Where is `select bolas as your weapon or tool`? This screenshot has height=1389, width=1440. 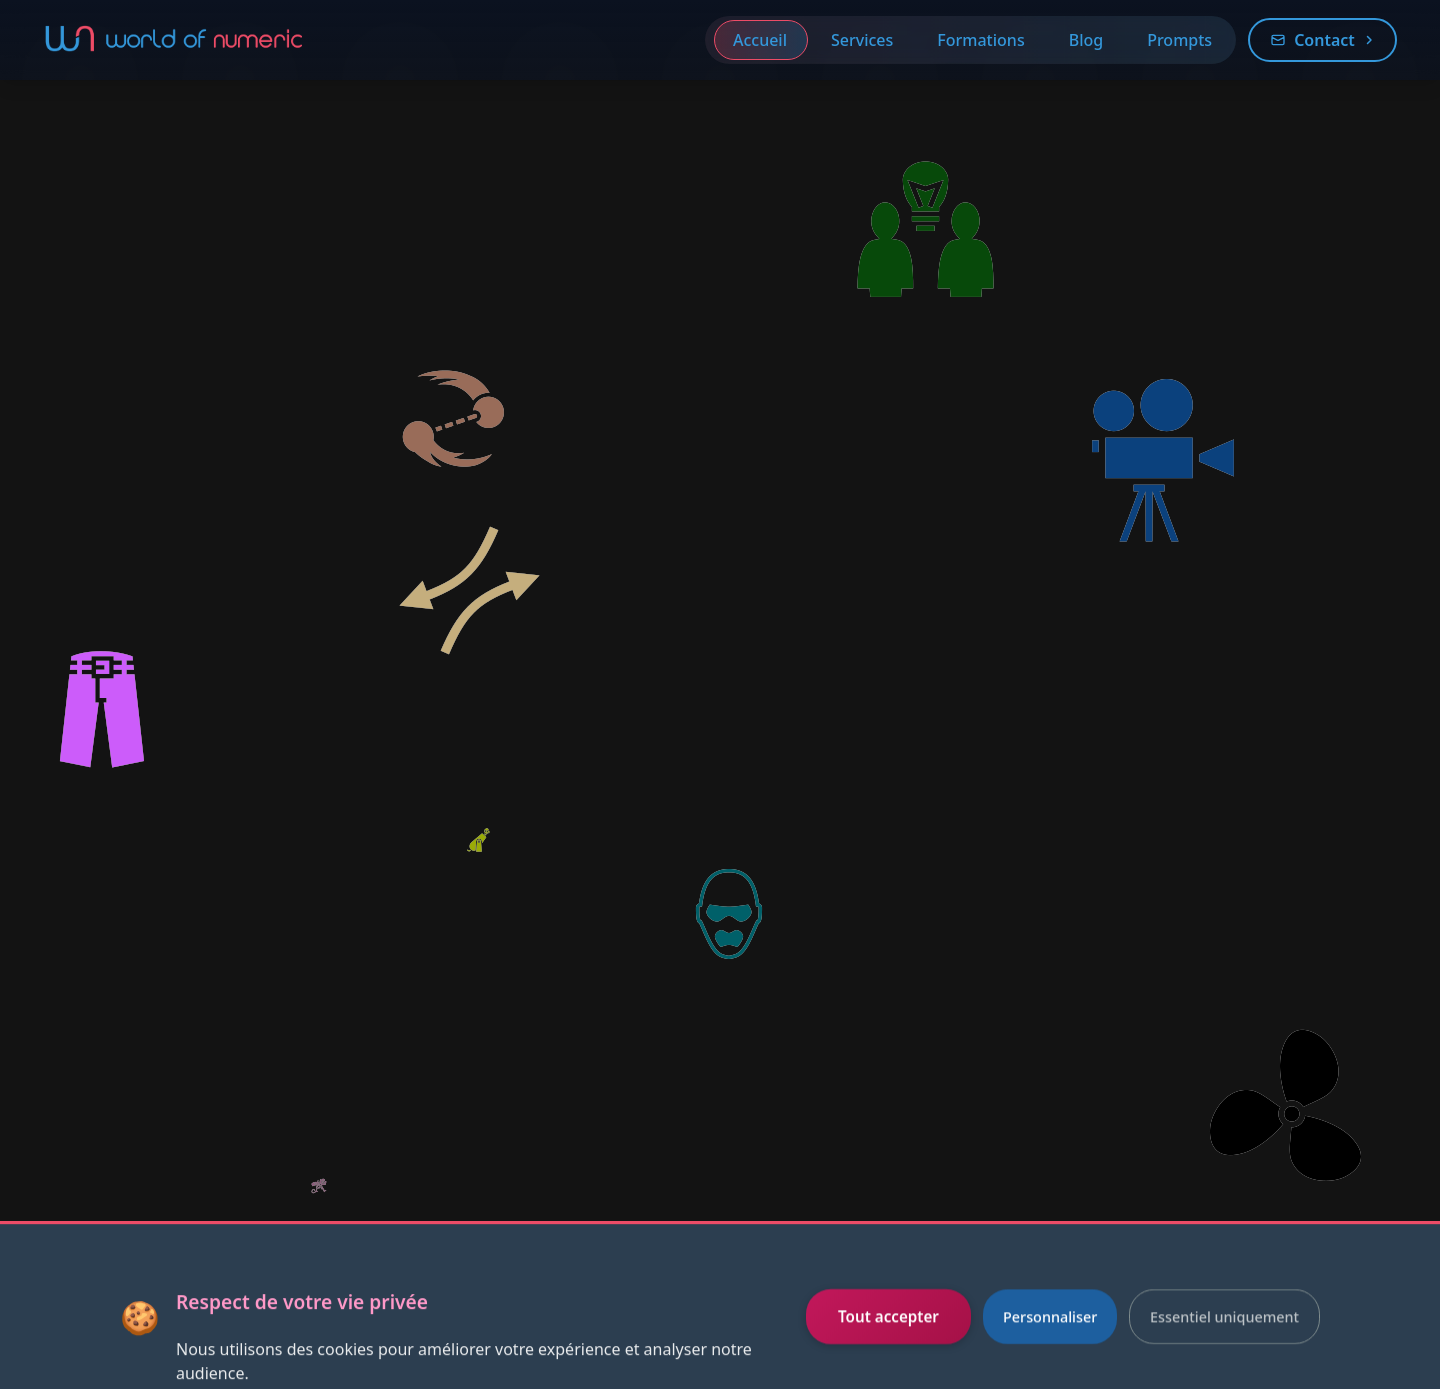
select bolas as your weapon or tool is located at coordinates (453, 420).